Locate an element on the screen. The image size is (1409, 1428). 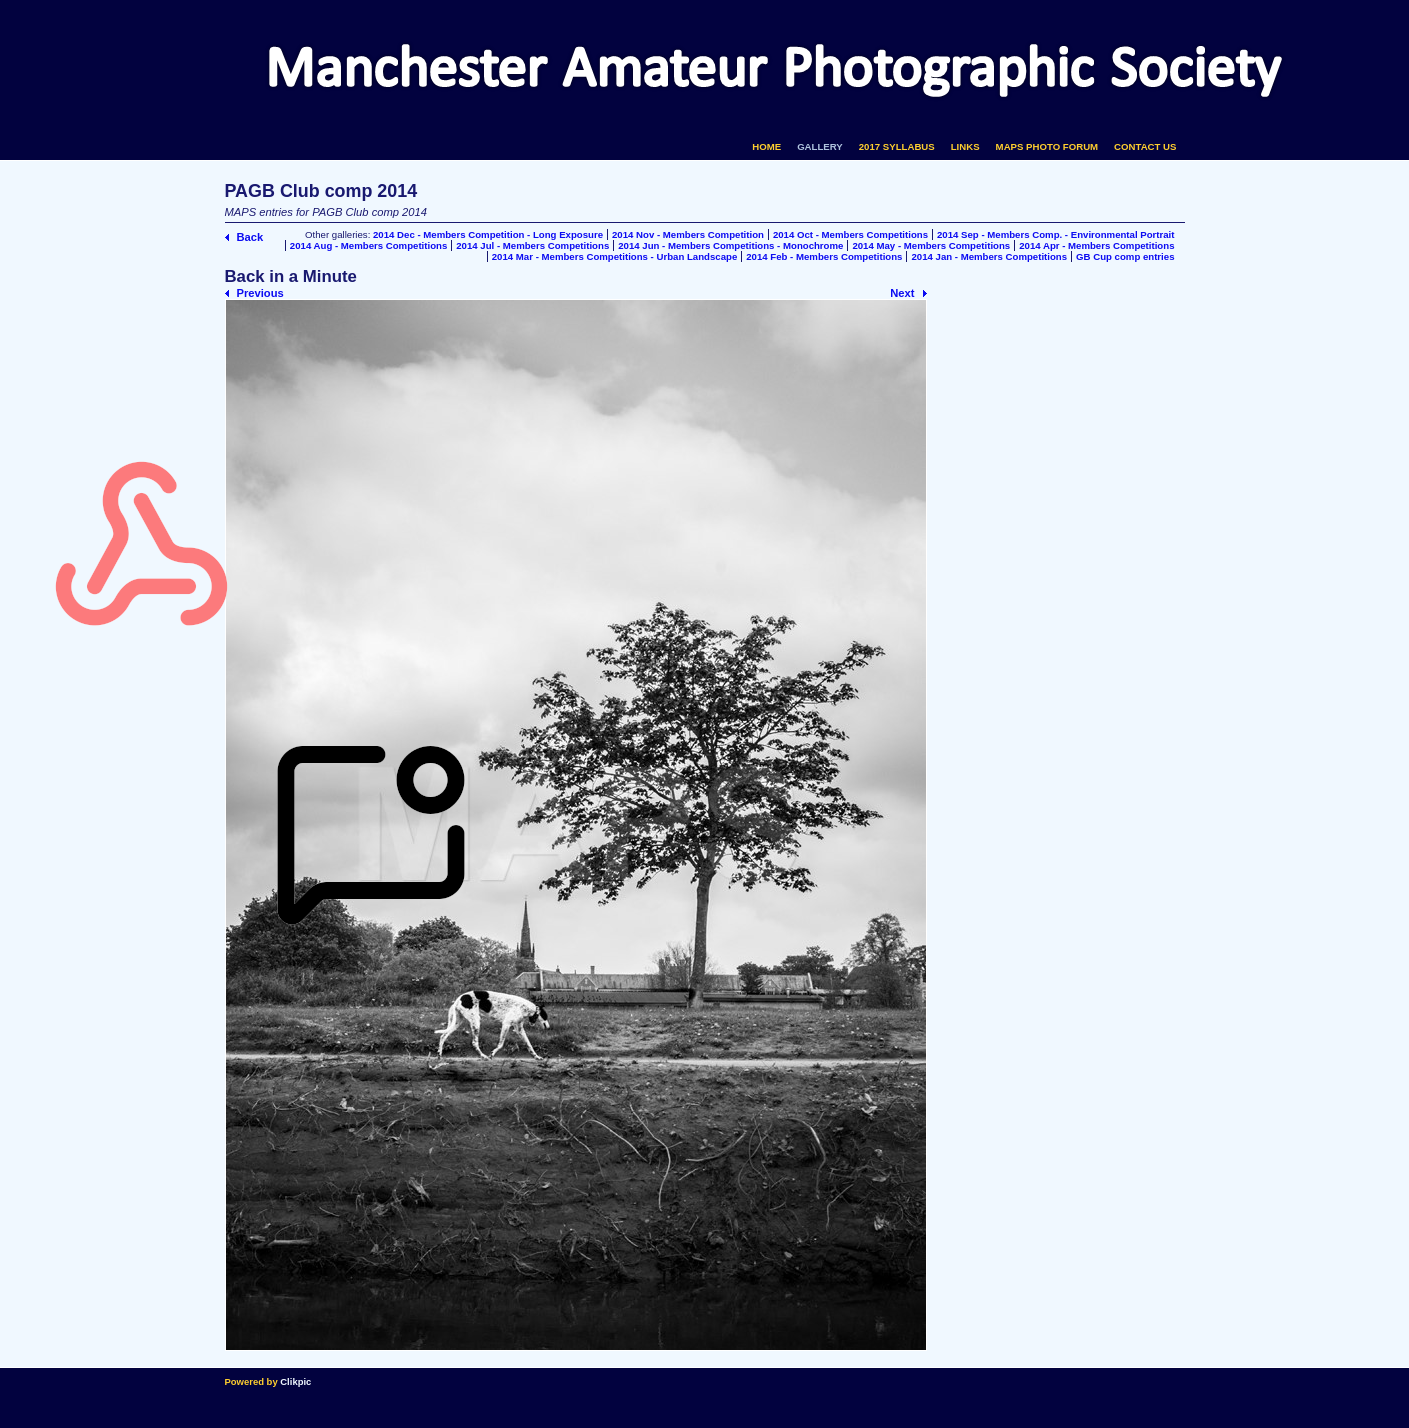
new unread message notification is located at coordinates (371, 831).